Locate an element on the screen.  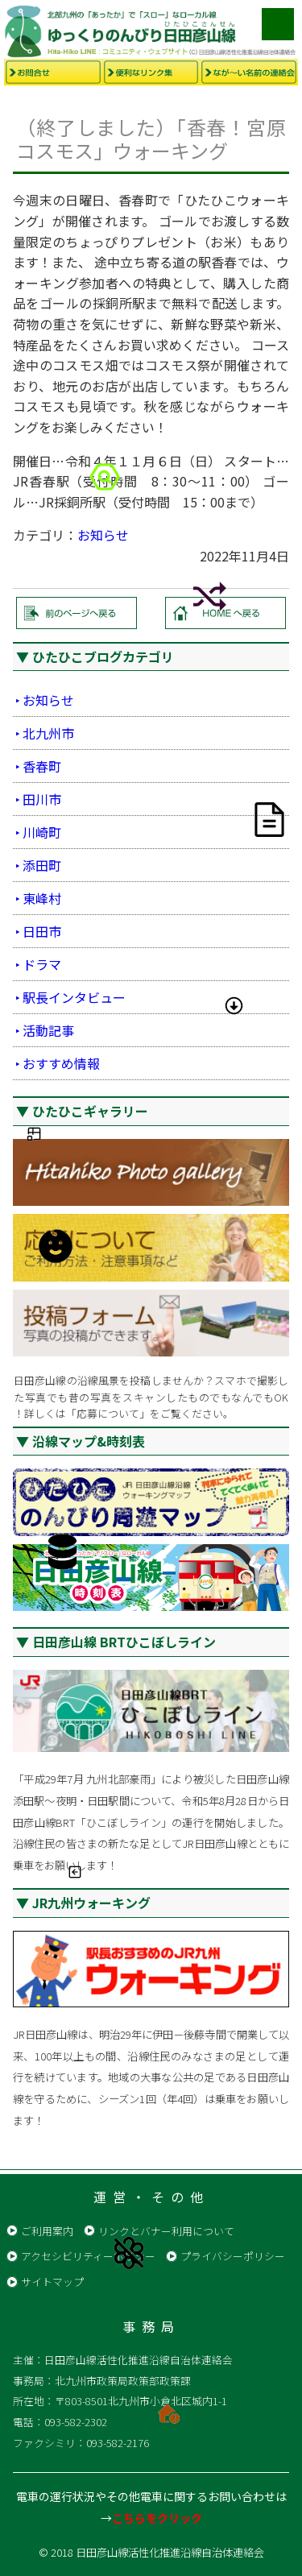
view document or text file is located at coordinates (269, 819).